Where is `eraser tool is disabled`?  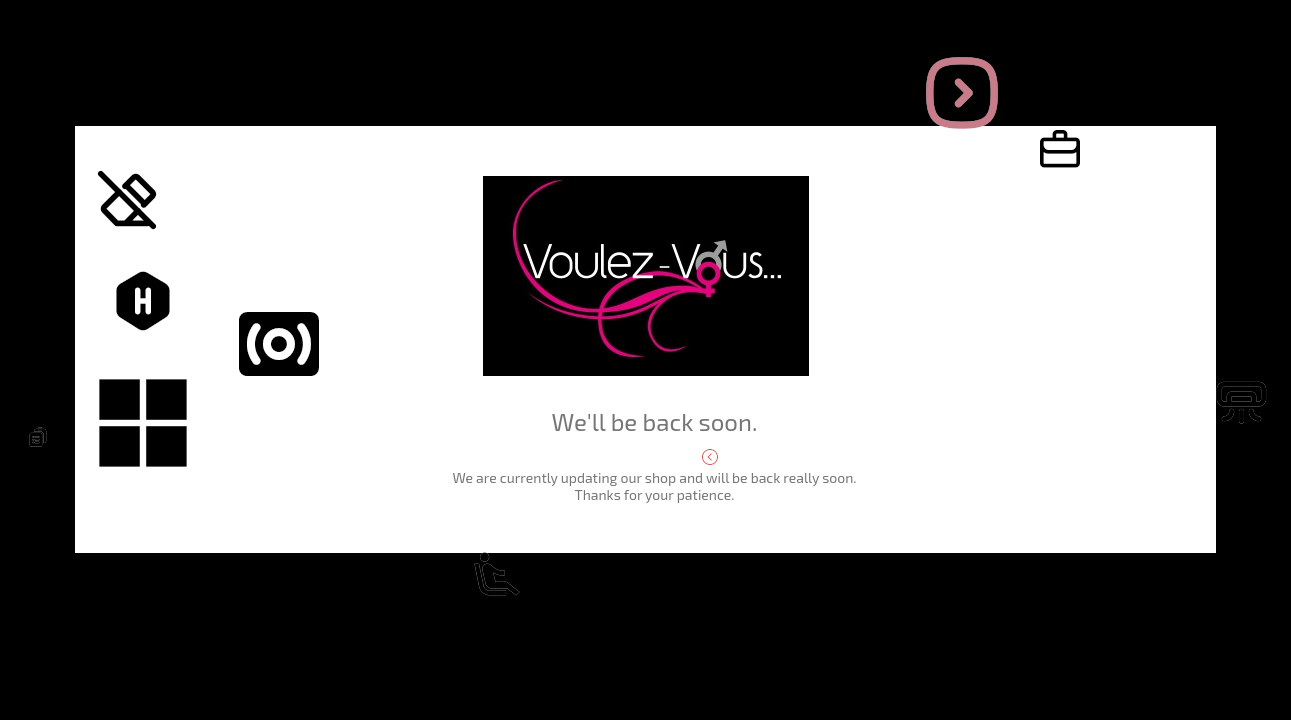
eraser tool is disabled is located at coordinates (127, 200).